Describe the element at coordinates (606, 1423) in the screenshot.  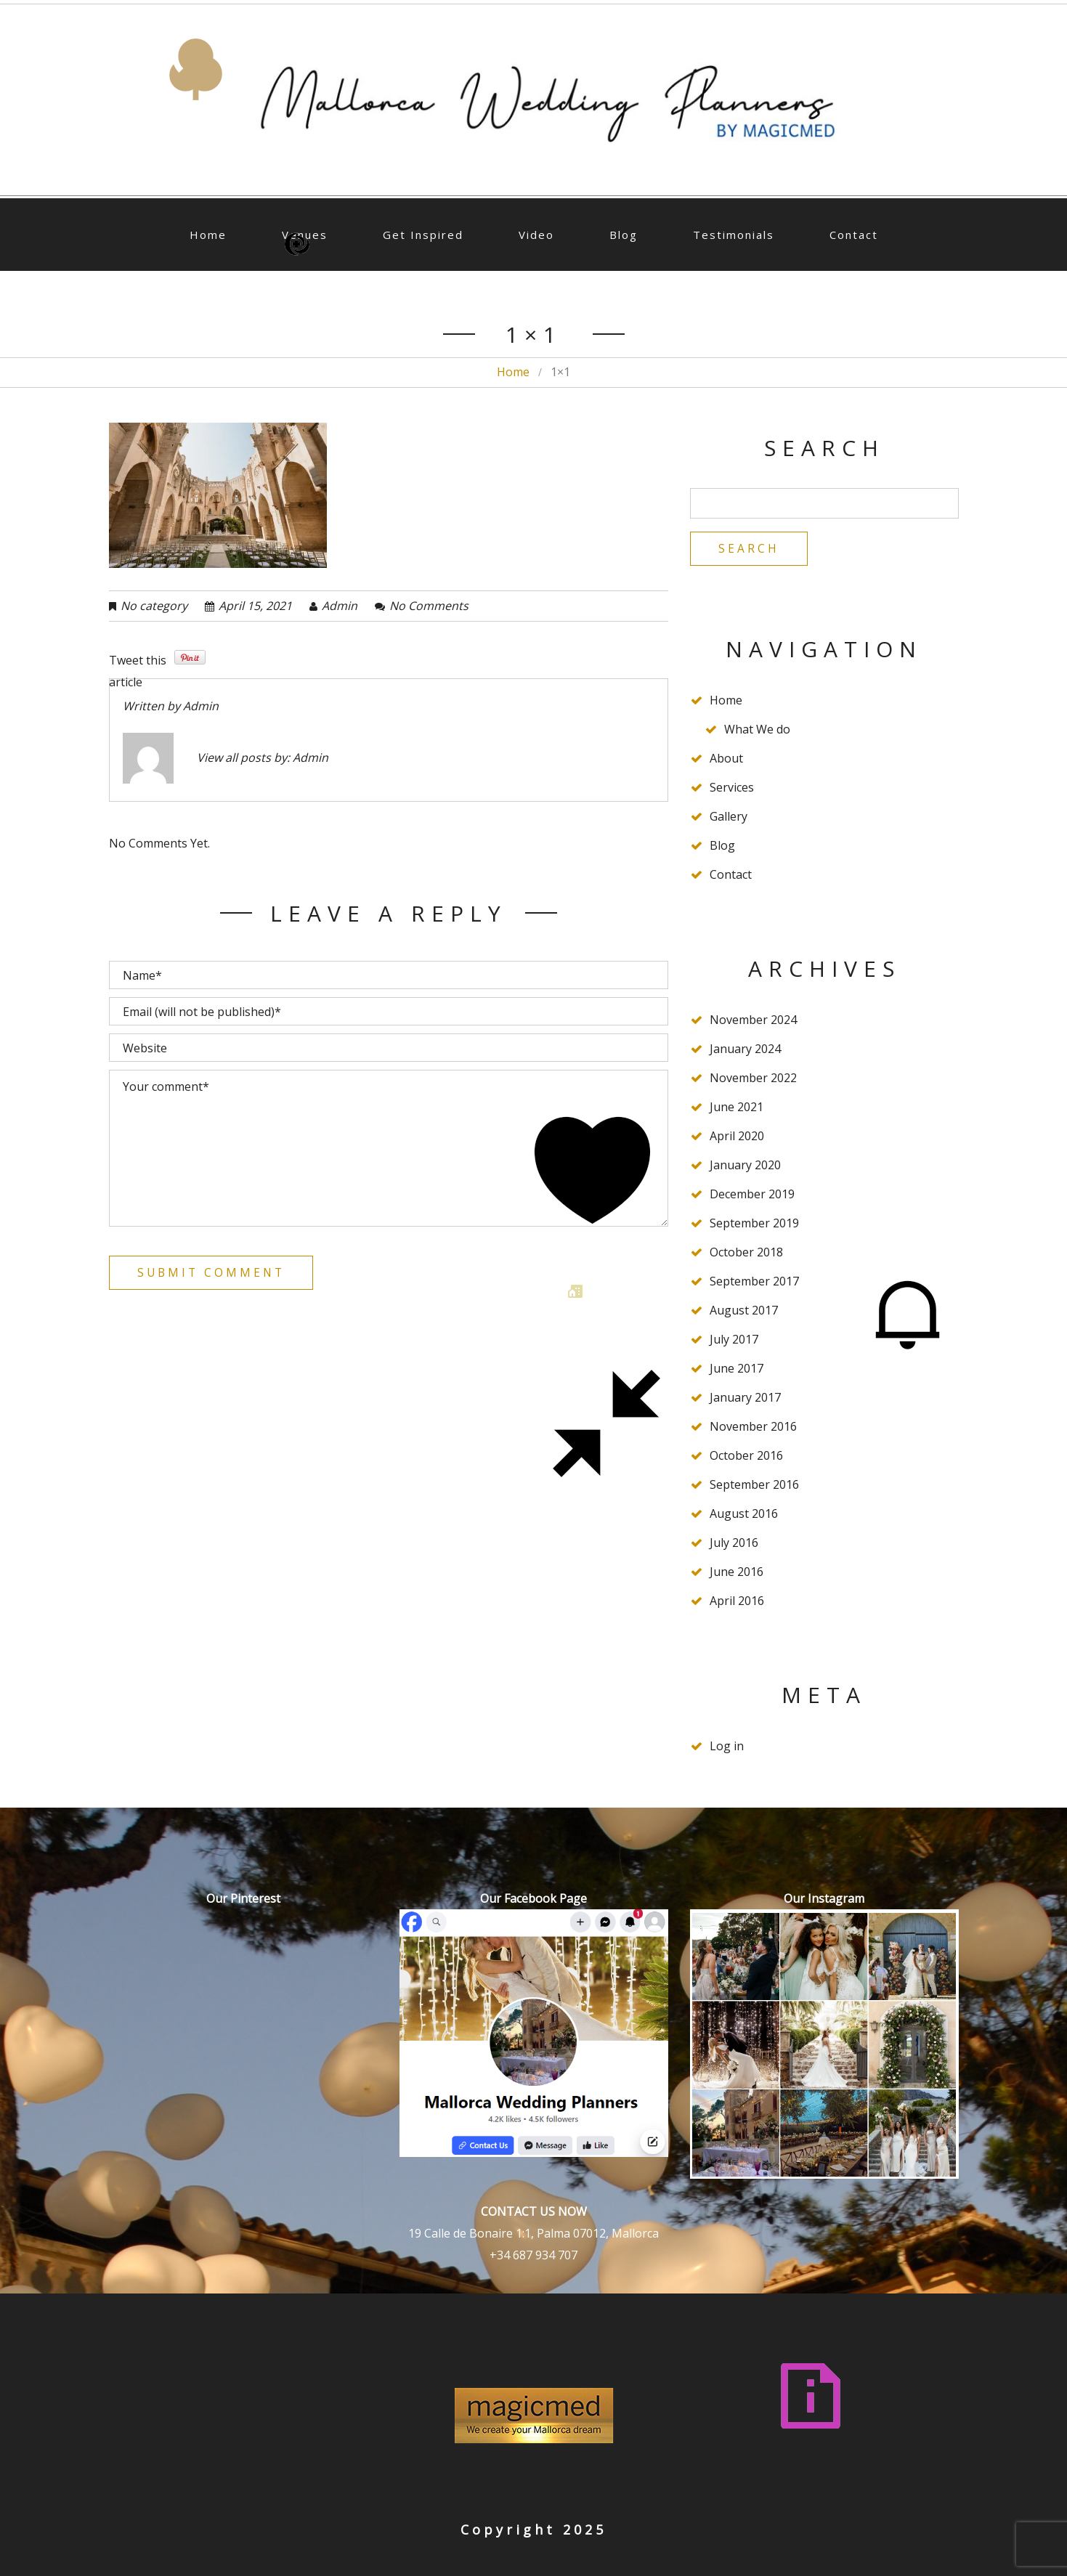
I see `collapse or minimize an expanded view` at that location.